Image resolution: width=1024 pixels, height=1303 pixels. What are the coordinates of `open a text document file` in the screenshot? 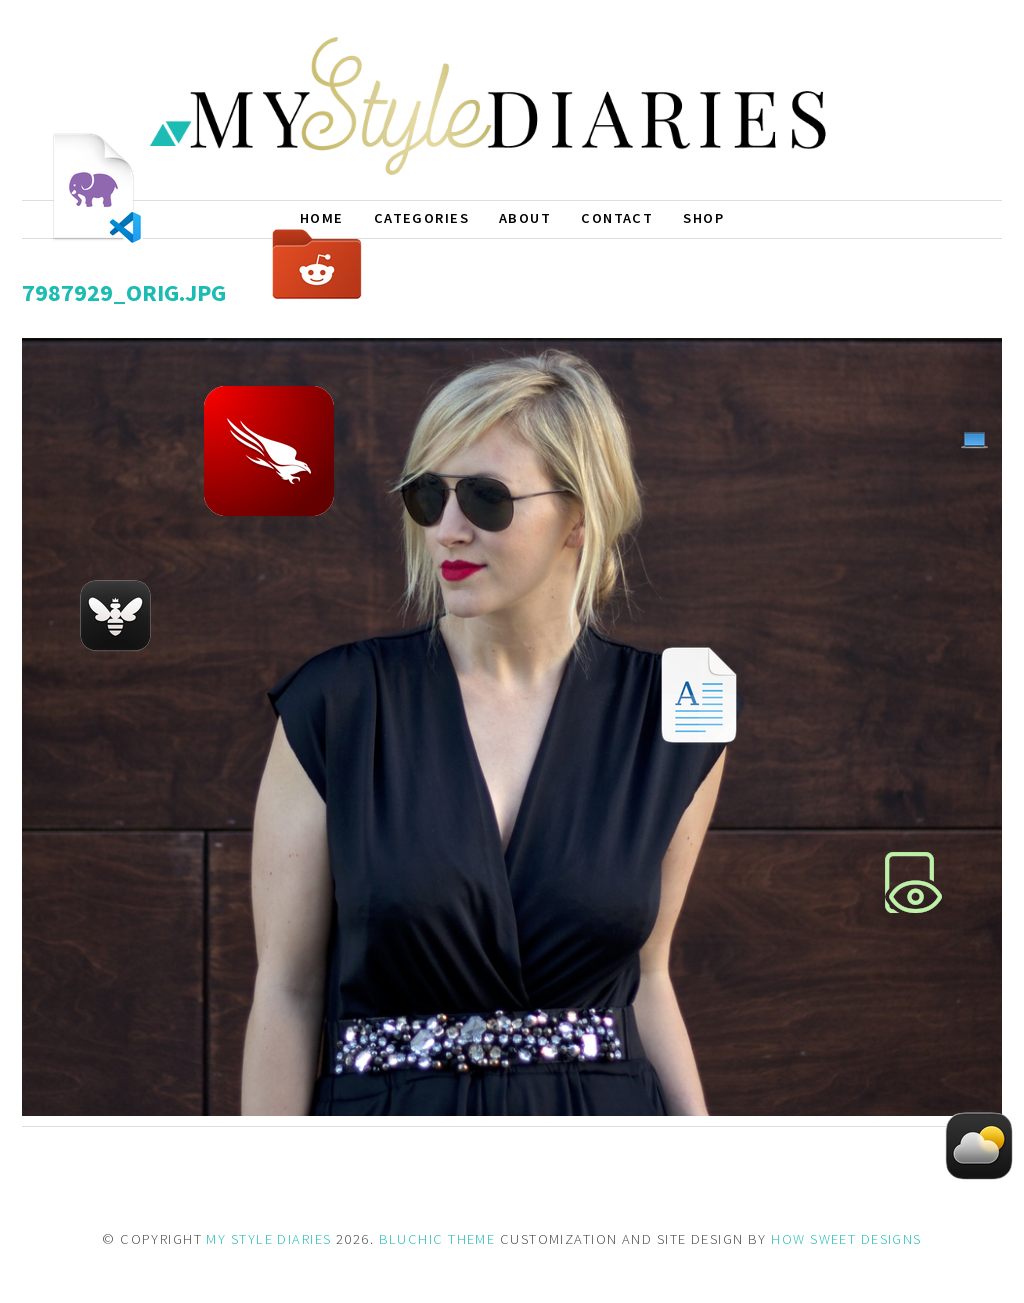 It's located at (699, 695).